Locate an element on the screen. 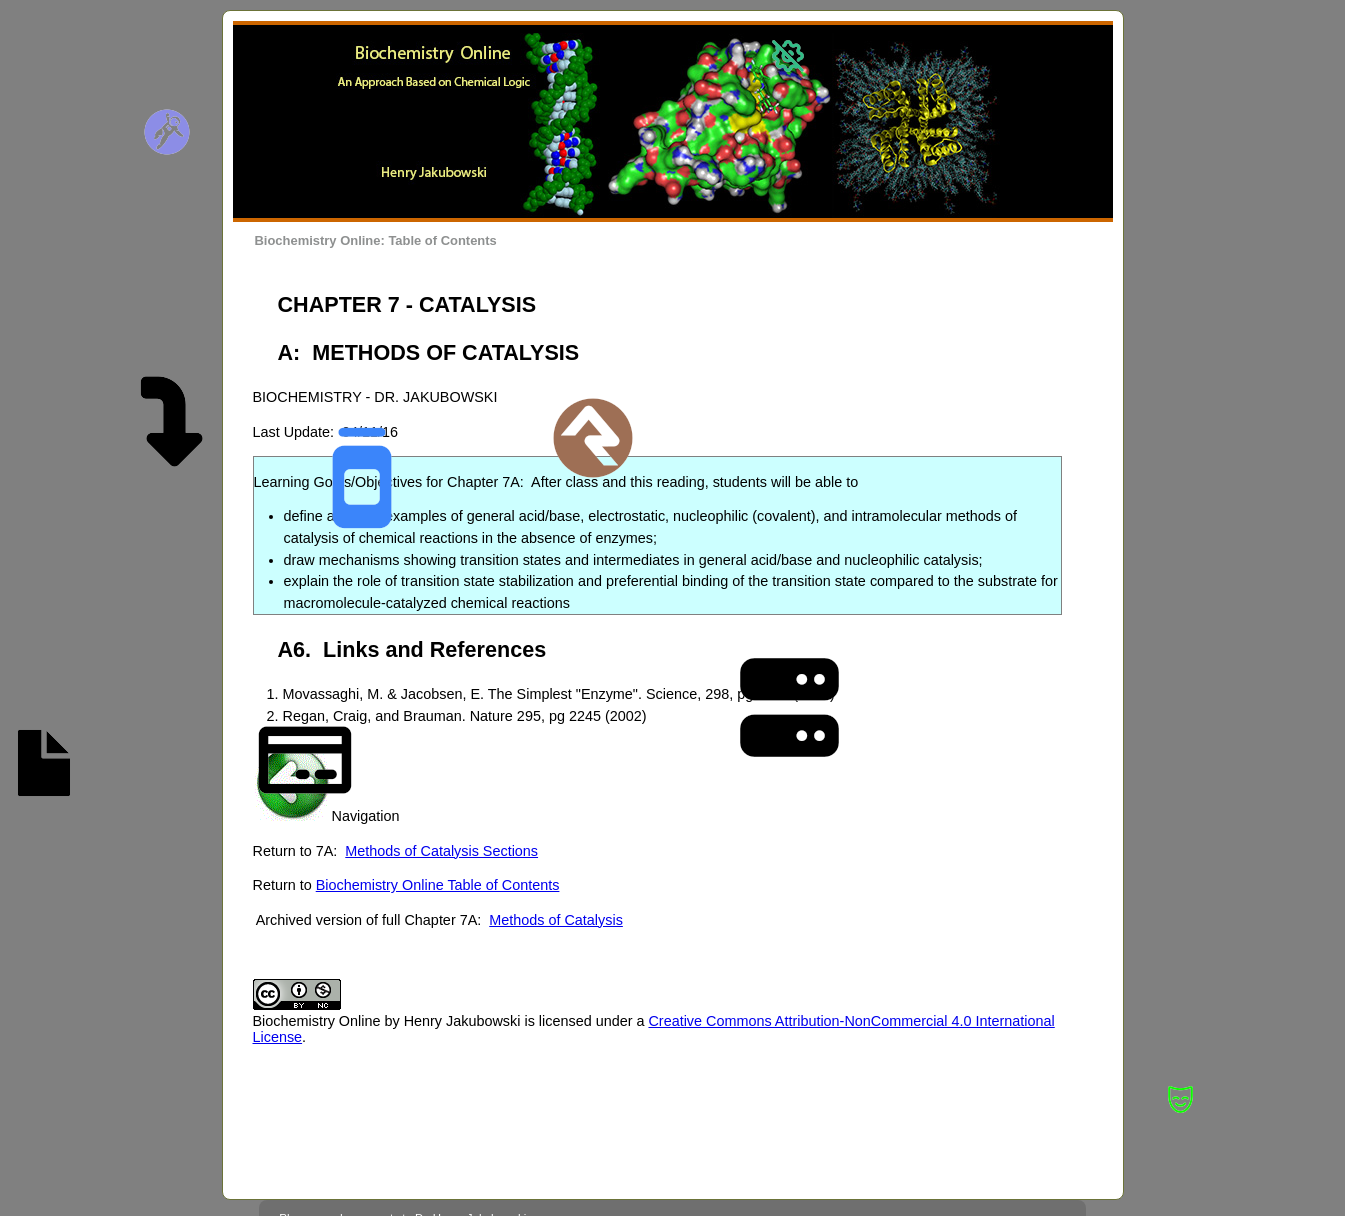 The height and width of the screenshot is (1216, 1345). access theater or entertainment mode is located at coordinates (1180, 1098).